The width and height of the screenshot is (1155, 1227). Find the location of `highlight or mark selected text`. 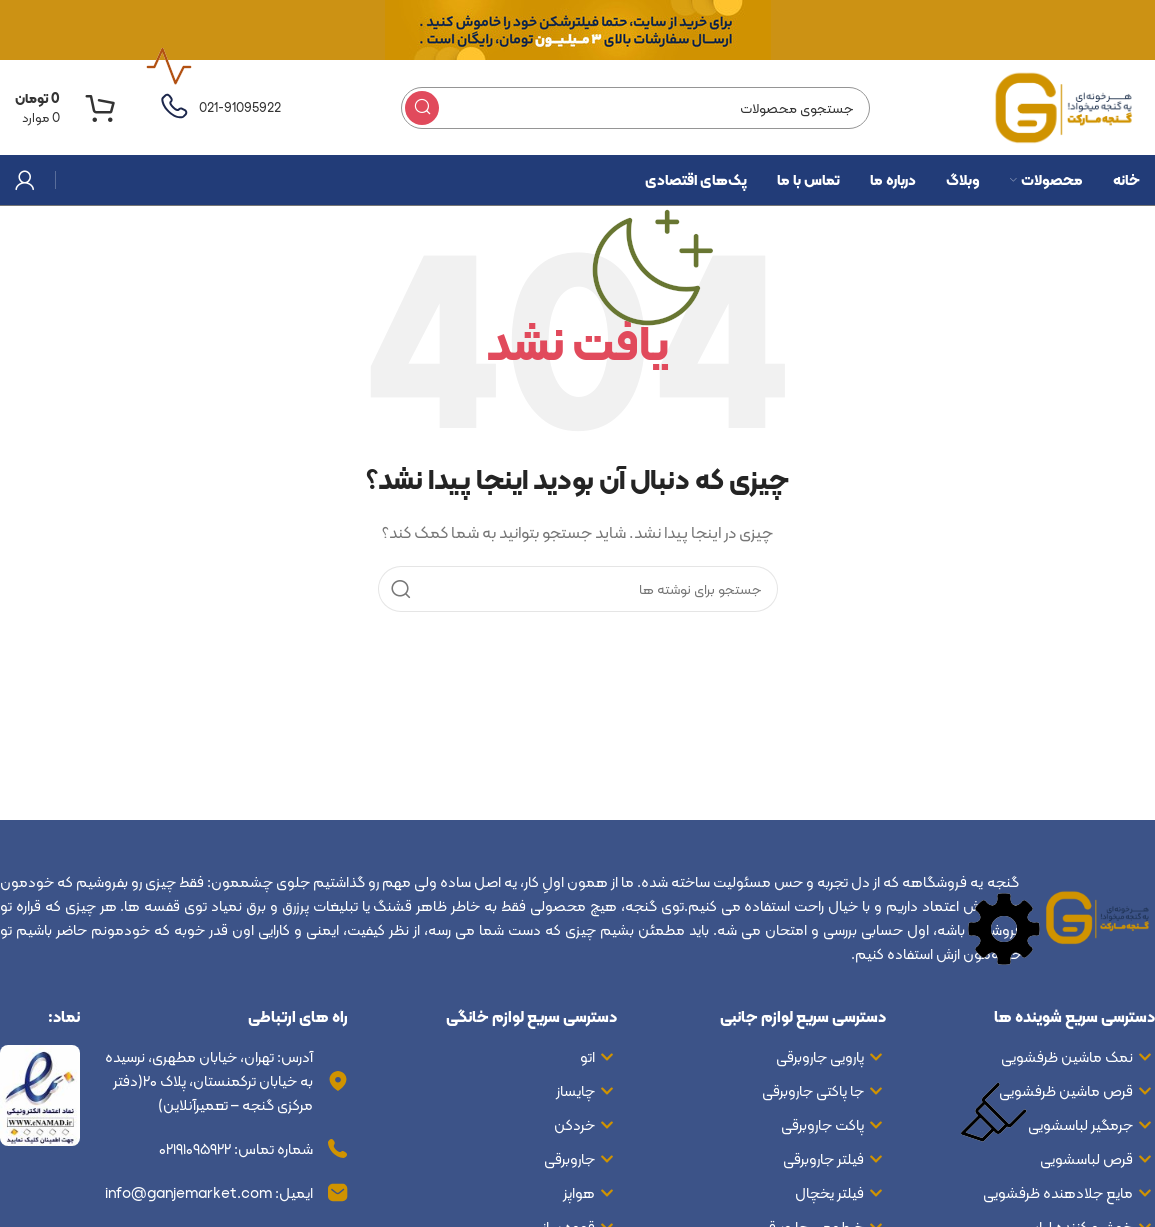

highlight or mark selected text is located at coordinates (991, 1115).